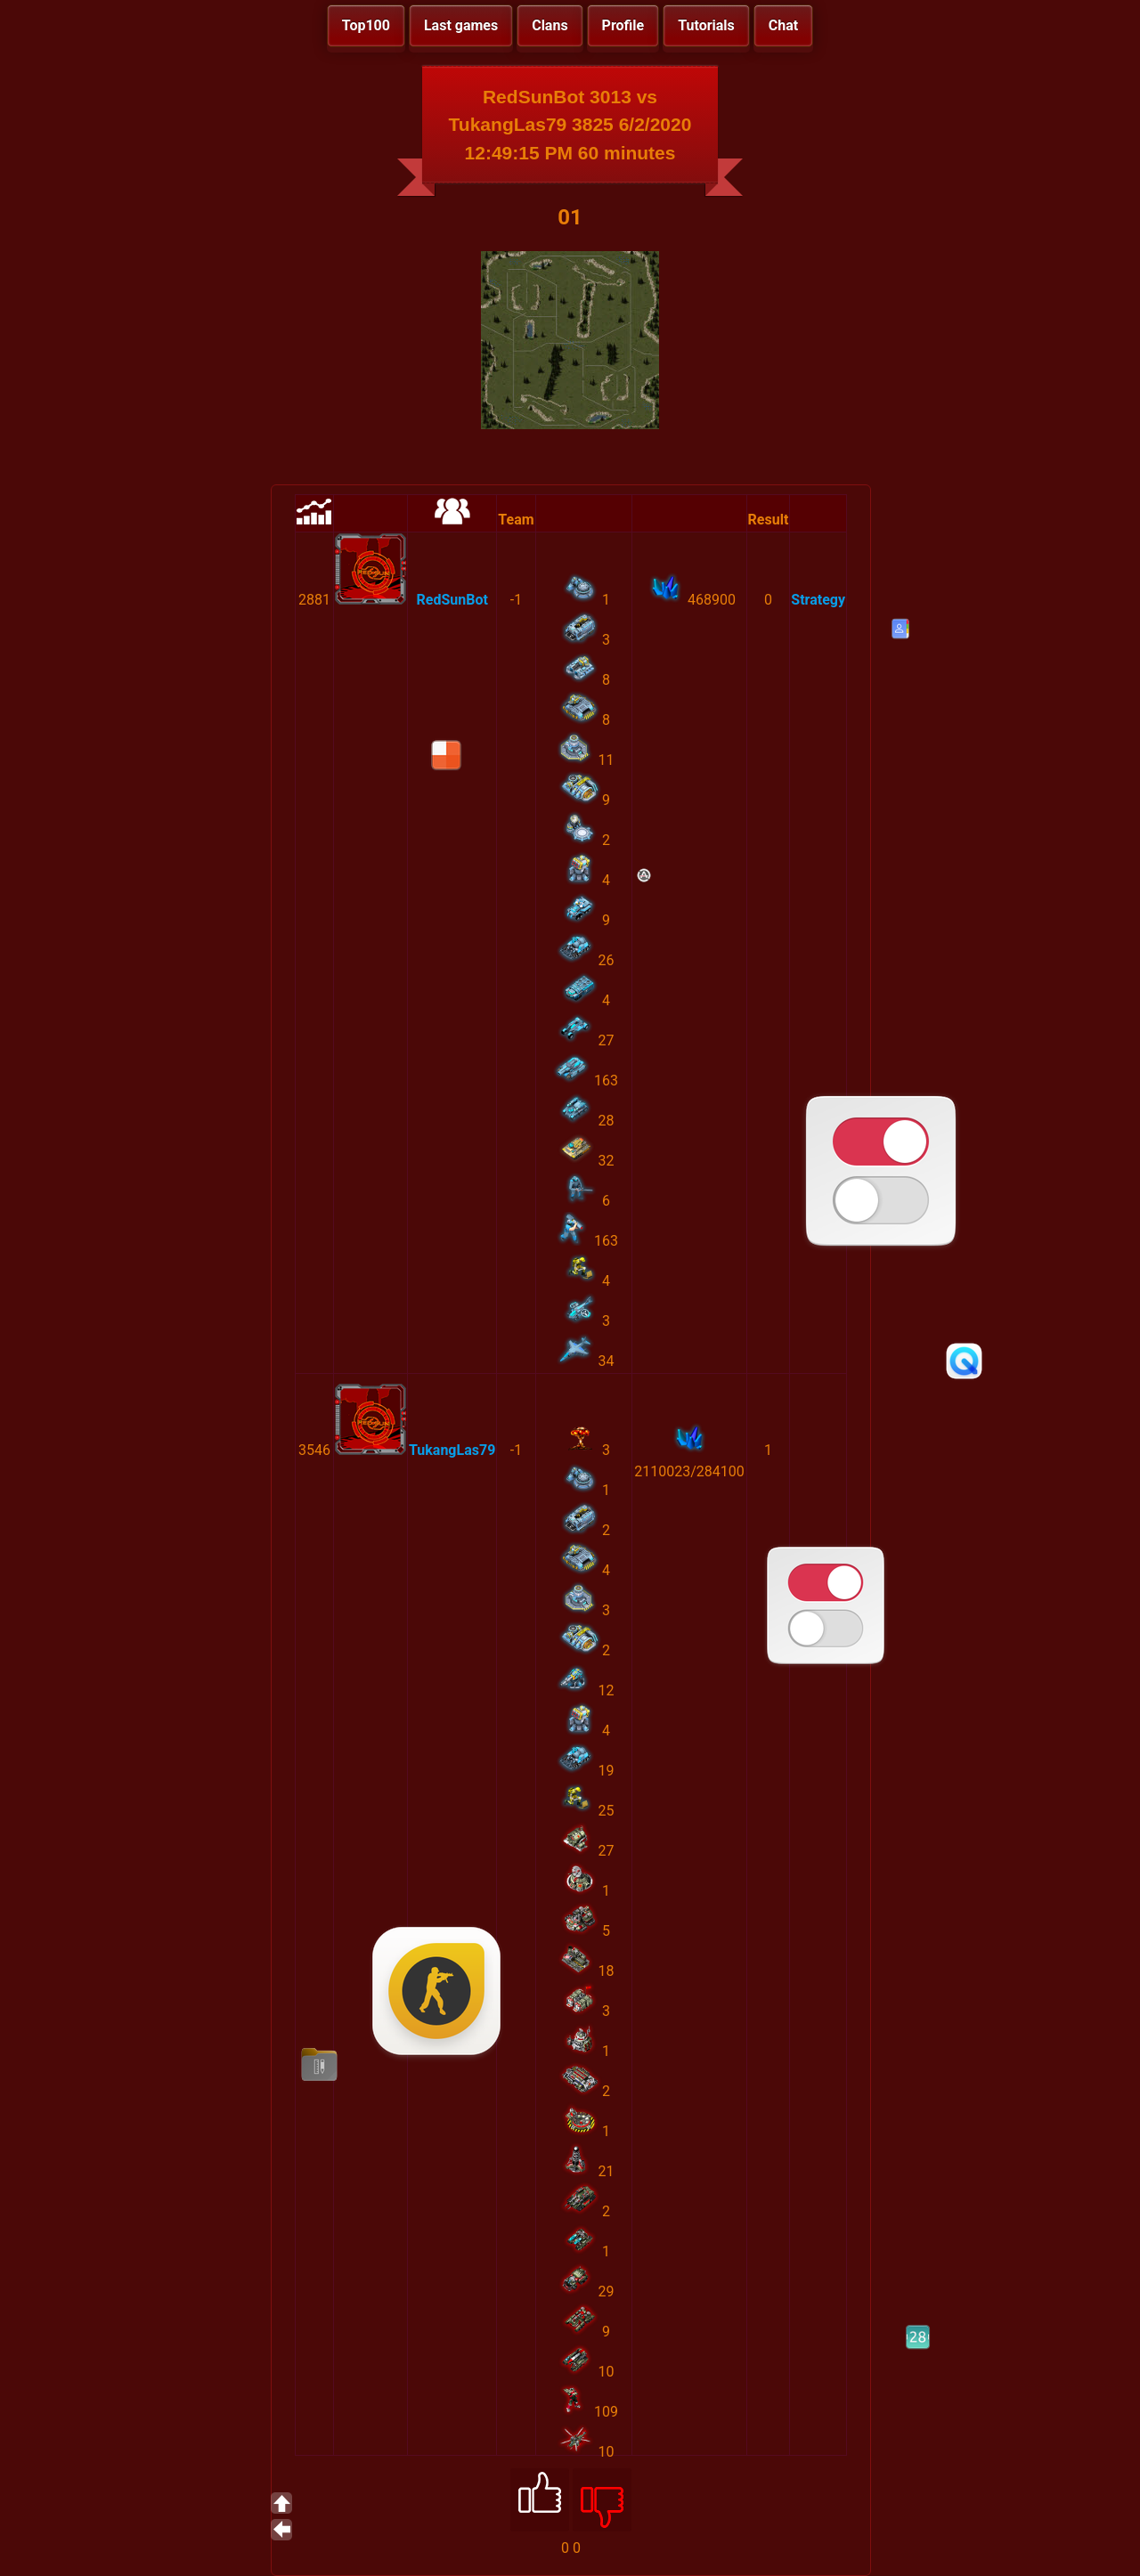 This screenshot has width=1140, height=2576. I want to click on launch counter-strike, so click(436, 1991).